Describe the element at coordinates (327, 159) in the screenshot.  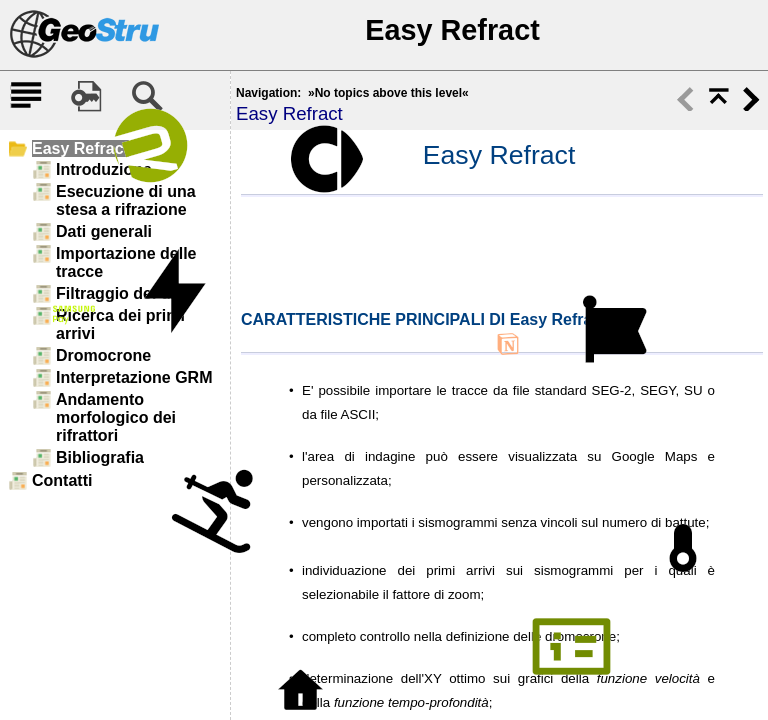
I see `smart brand logo` at that location.